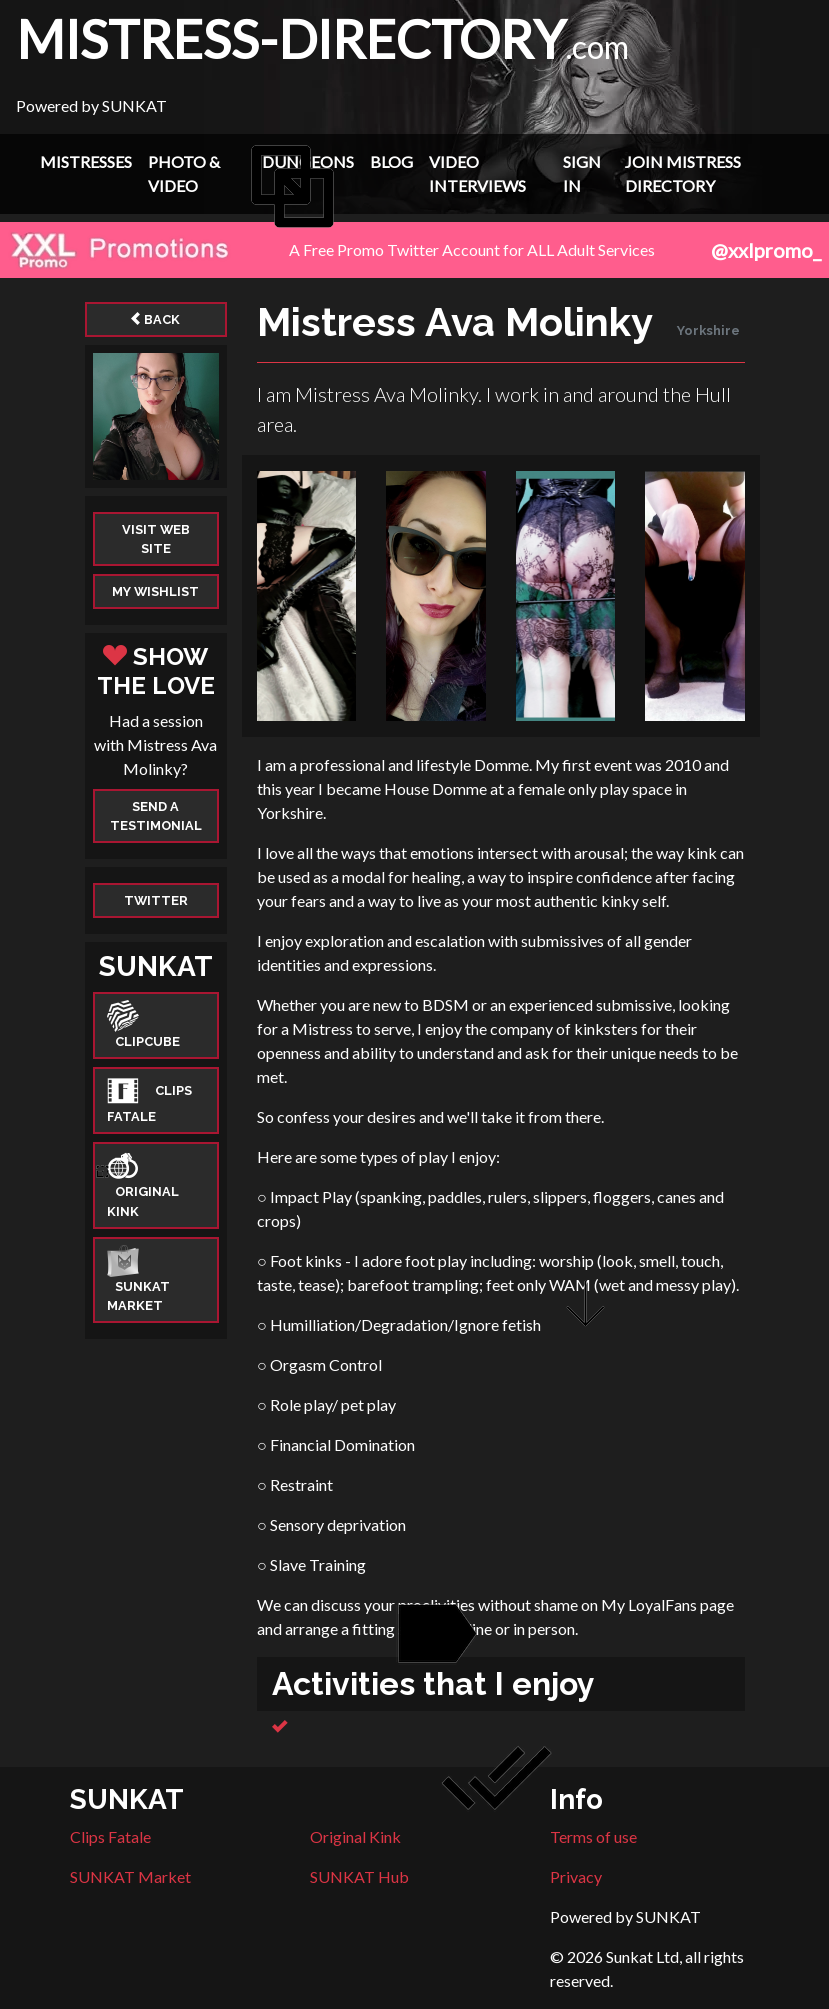 The image size is (829, 2009). Describe the element at coordinates (585, 1303) in the screenshot. I see `scroll down or view more content` at that location.